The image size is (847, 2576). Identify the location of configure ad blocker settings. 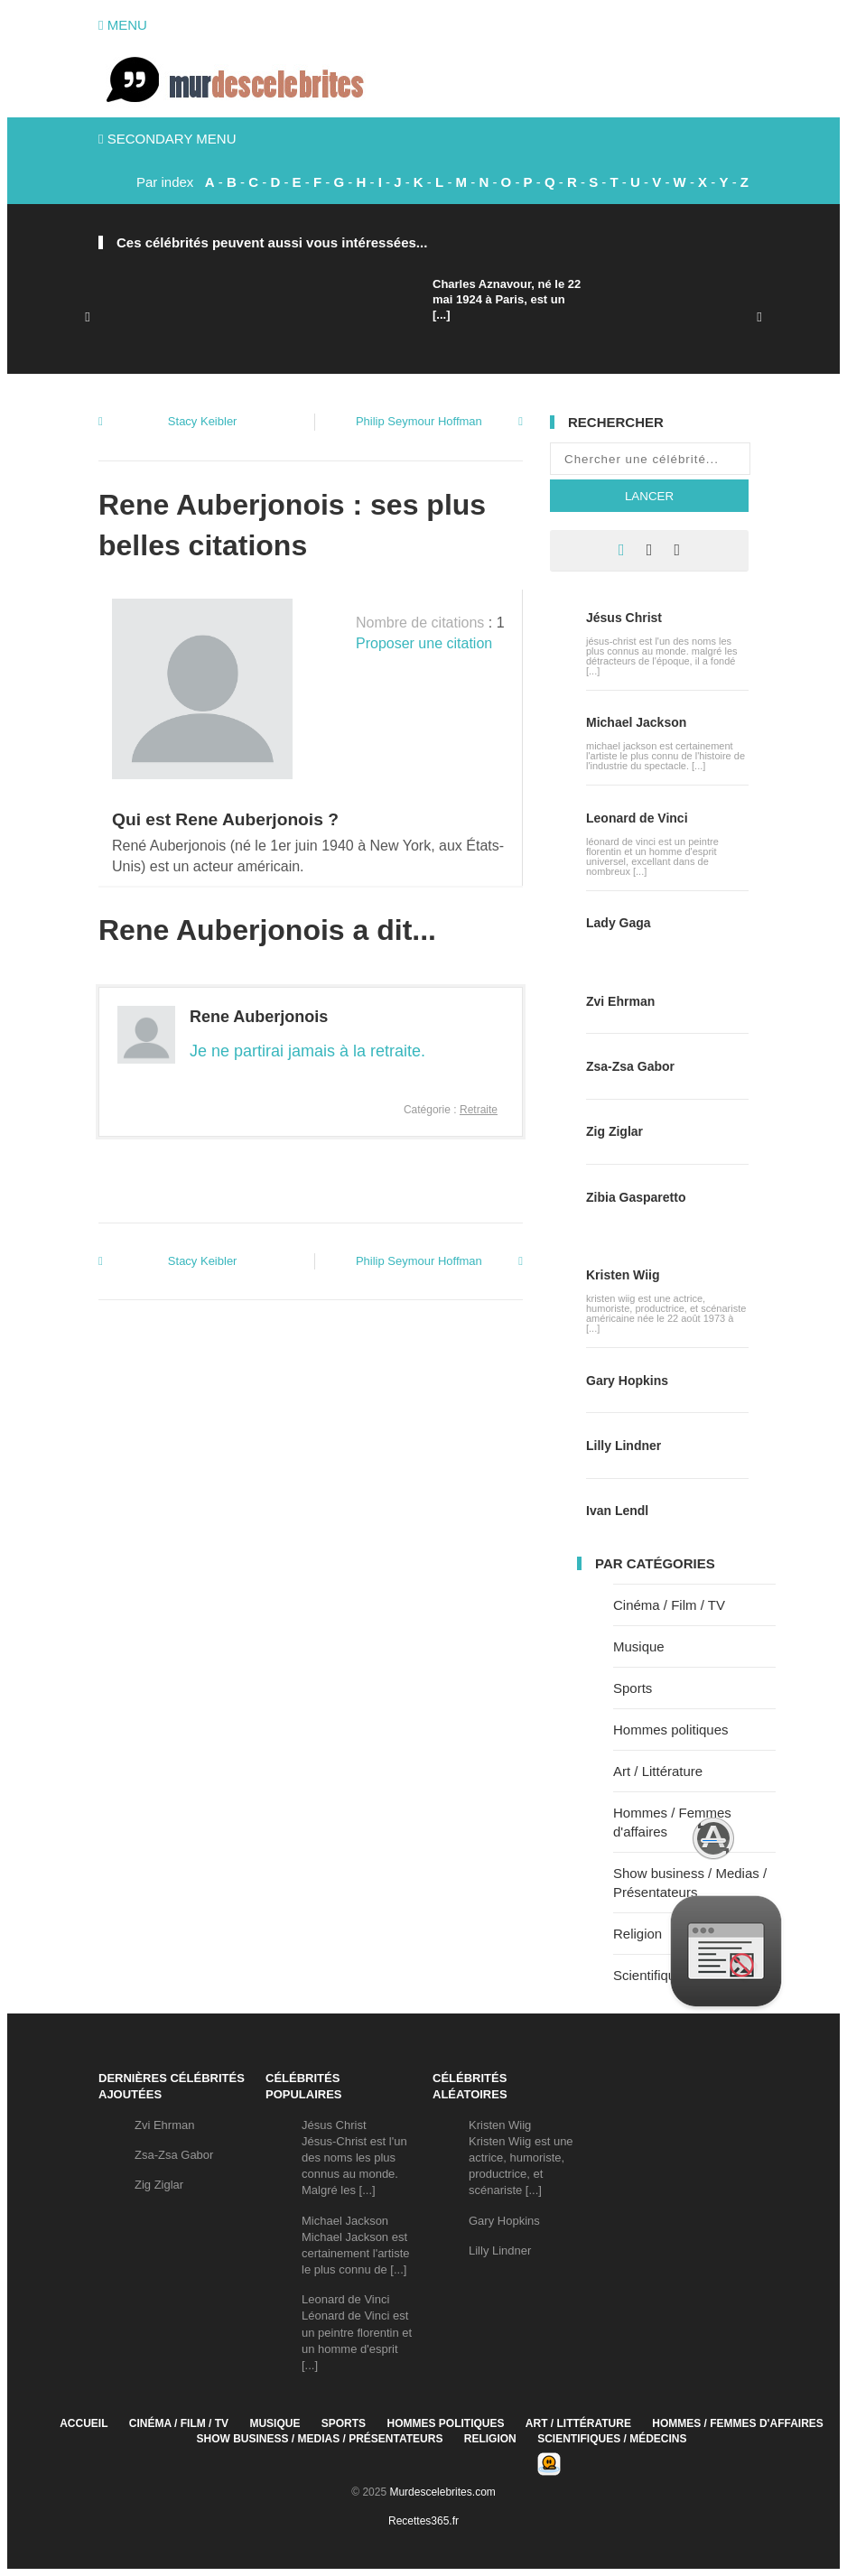
(726, 1951).